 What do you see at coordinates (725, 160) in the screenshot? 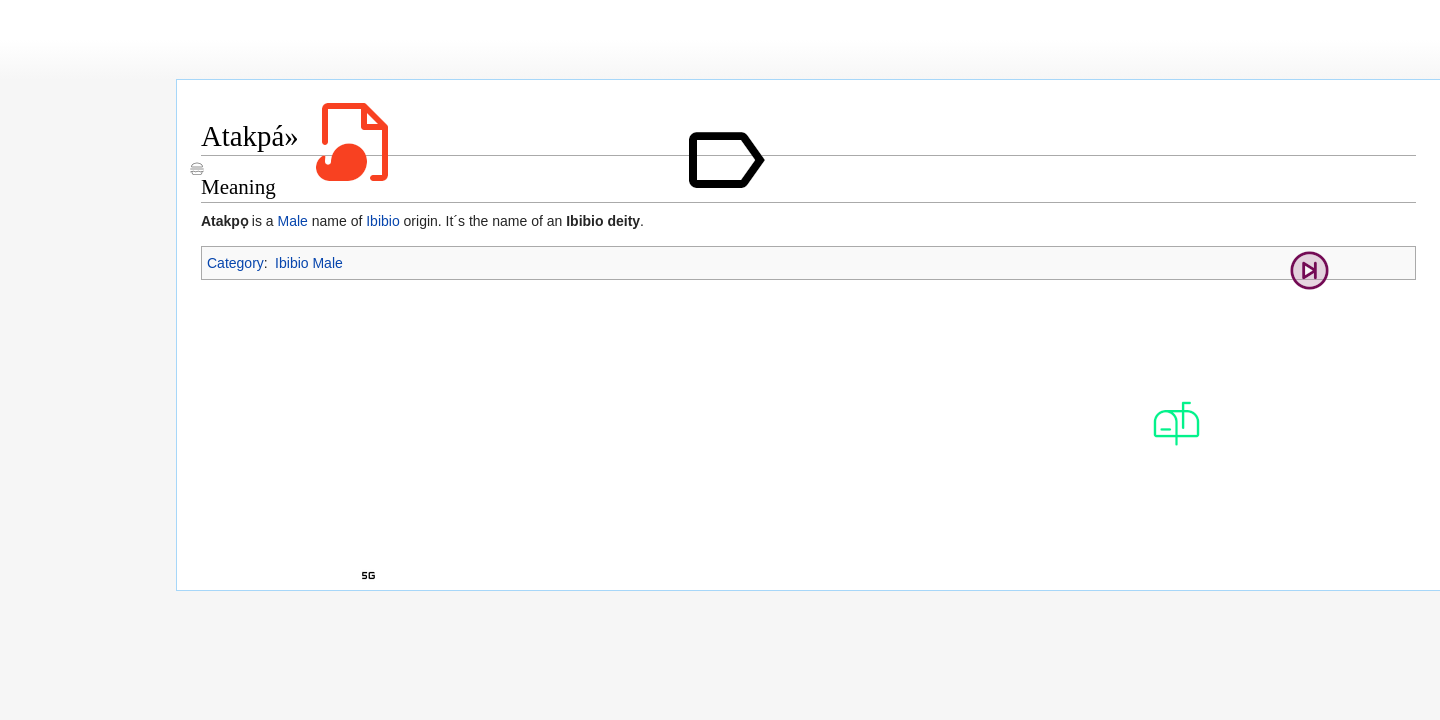
I see `add a label or tag to an item` at bounding box center [725, 160].